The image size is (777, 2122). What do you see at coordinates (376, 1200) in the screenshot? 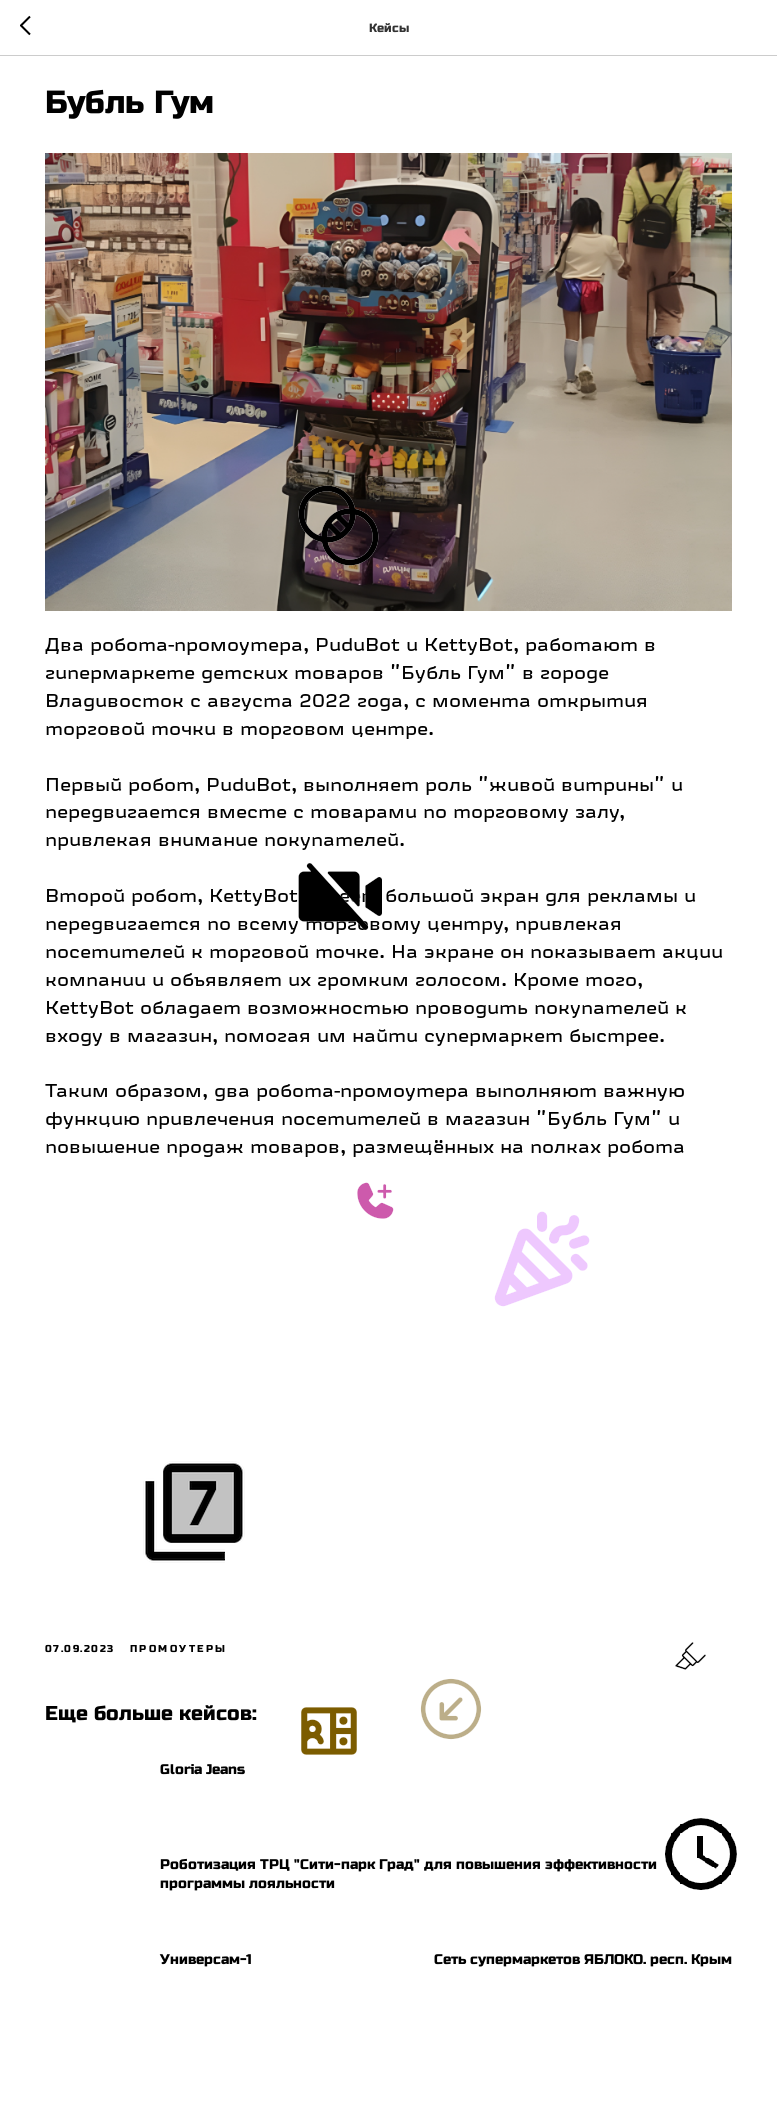
I see `add a new contact` at bounding box center [376, 1200].